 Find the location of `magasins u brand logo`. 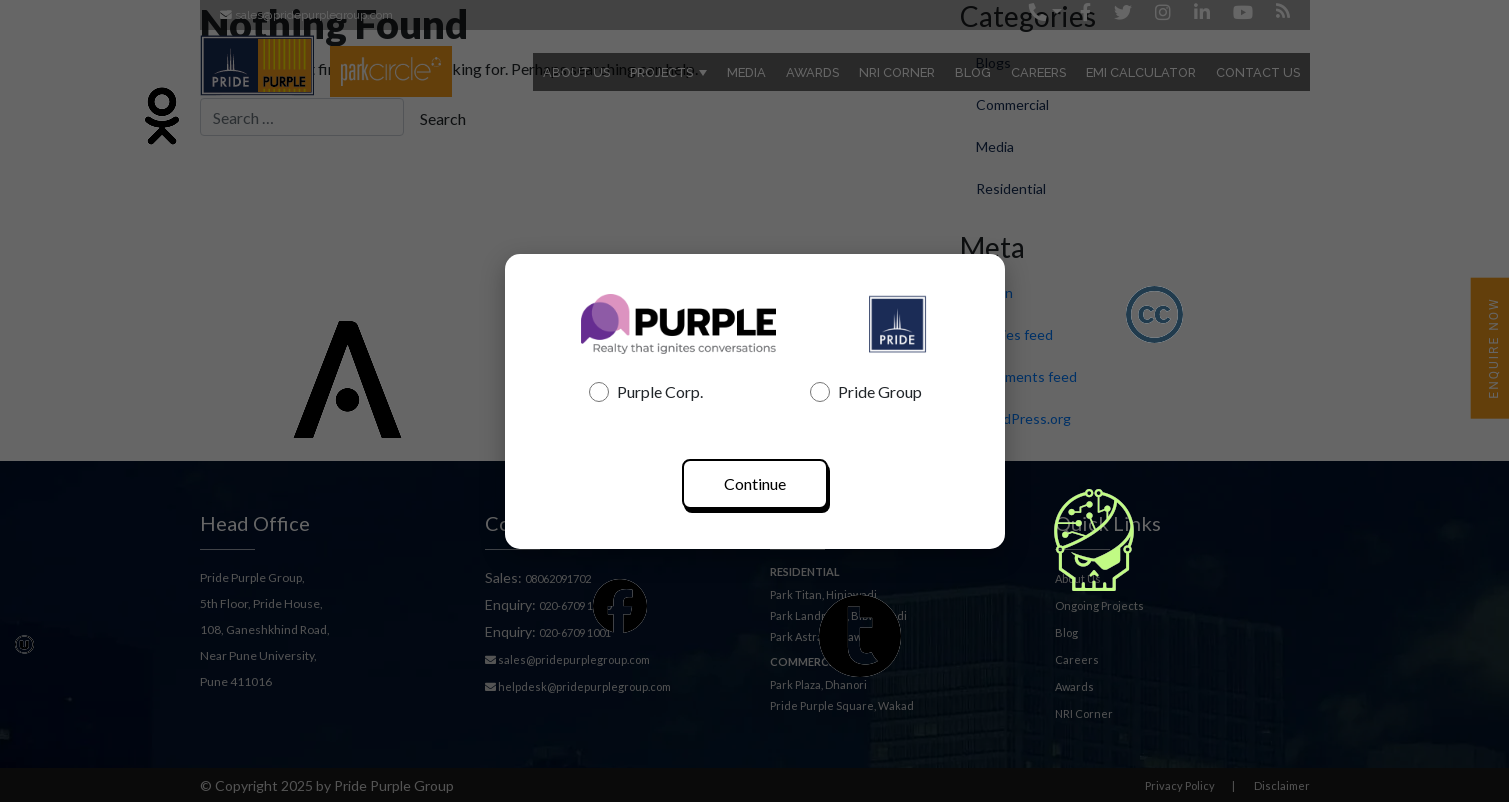

magasins u brand logo is located at coordinates (24, 644).